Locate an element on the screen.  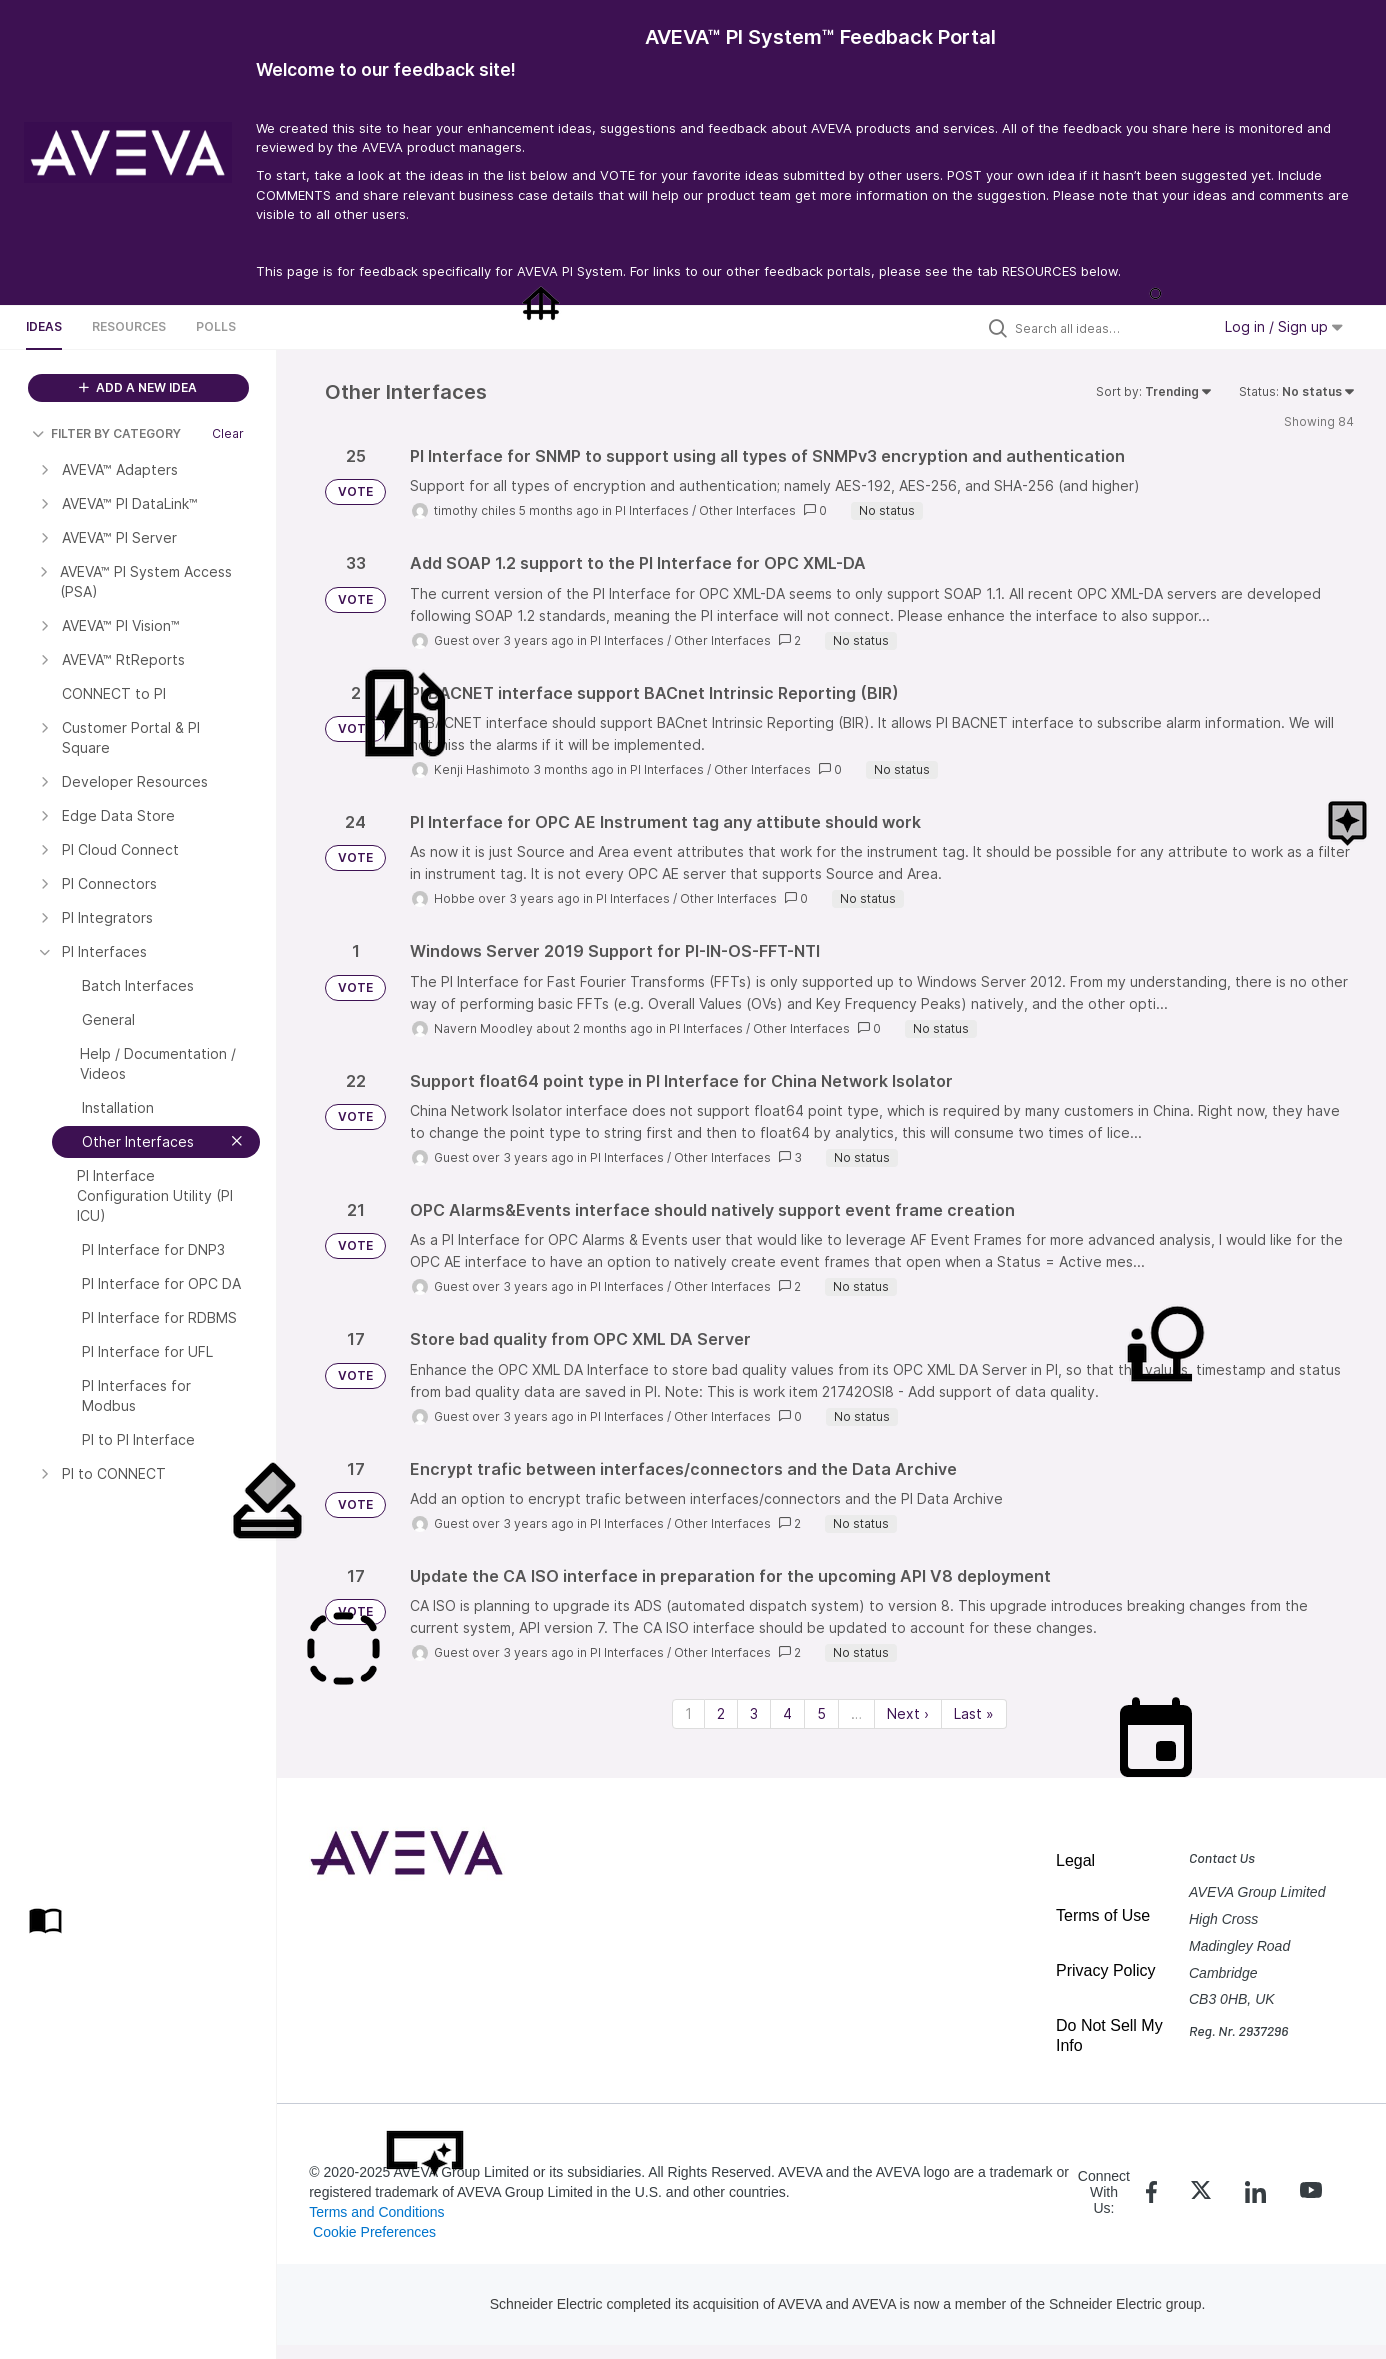
view property foundation details is located at coordinates (541, 304).